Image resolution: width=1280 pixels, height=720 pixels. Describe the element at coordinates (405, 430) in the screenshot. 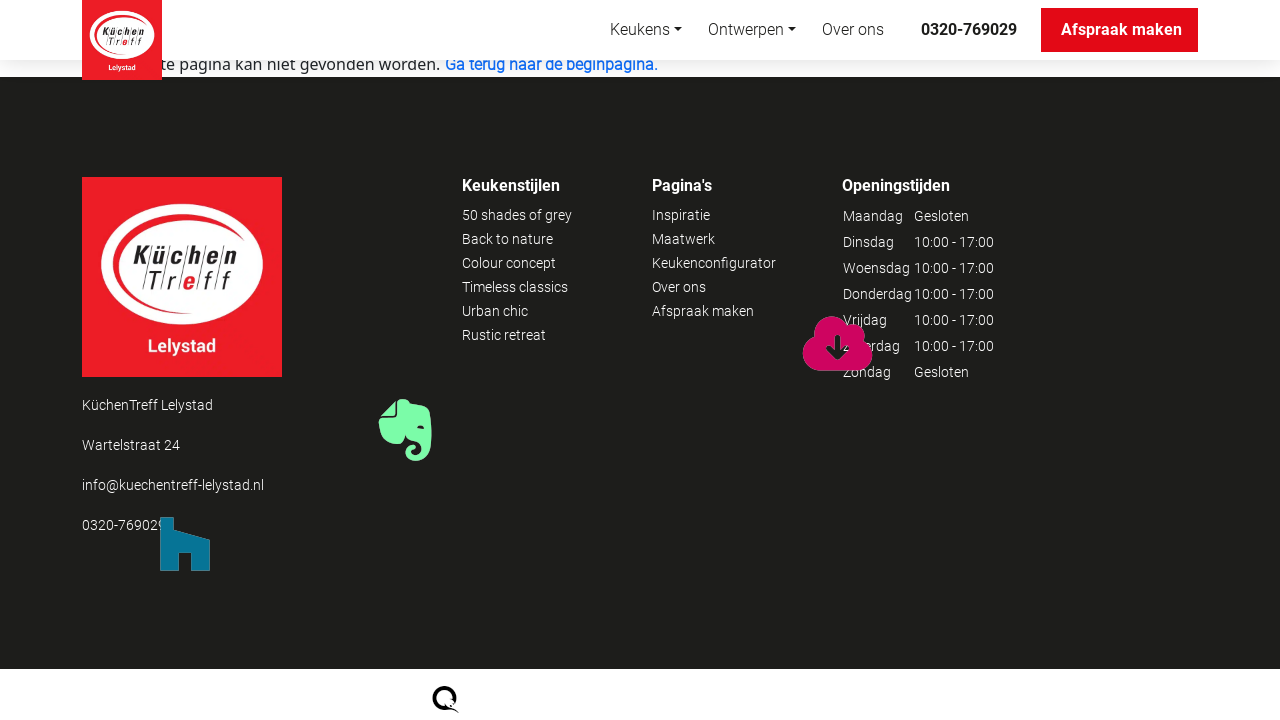

I see `open evernote app` at that location.